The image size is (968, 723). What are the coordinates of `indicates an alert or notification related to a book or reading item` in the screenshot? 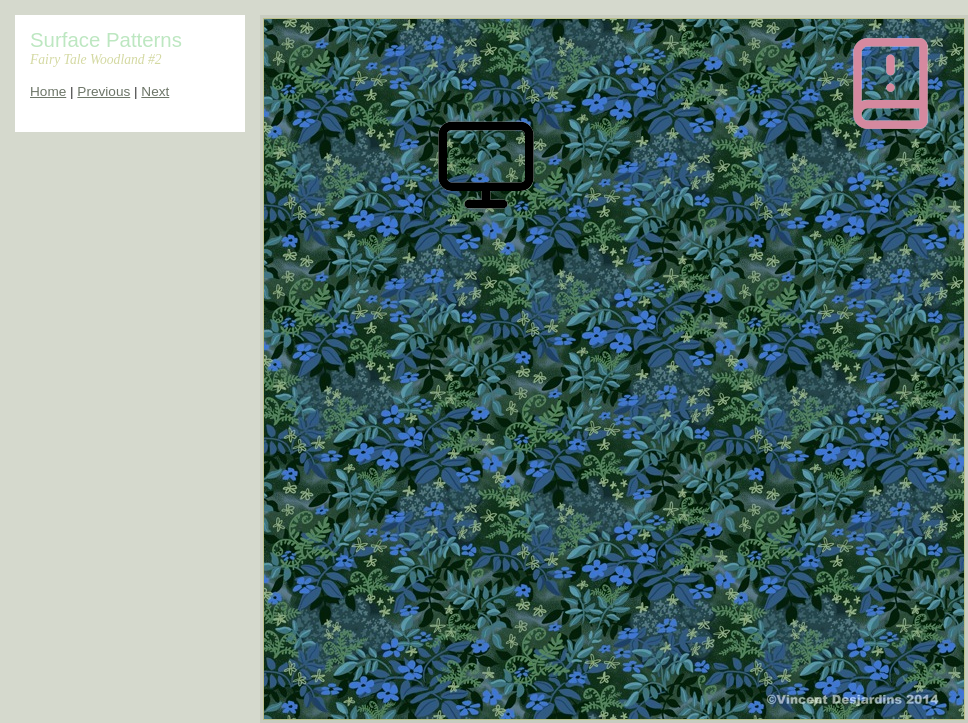 It's located at (890, 83).